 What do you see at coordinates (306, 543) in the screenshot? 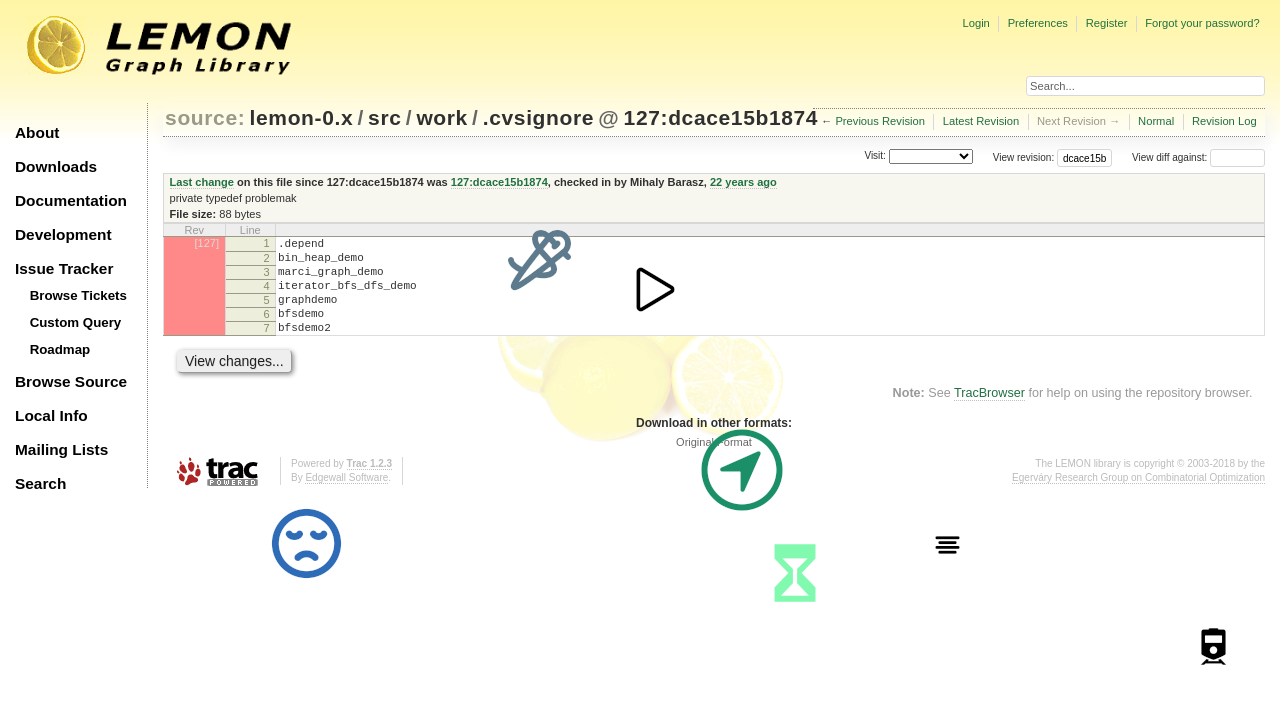
I see `indicate dissatisfaction or negative feedback` at bounding box center [306, 543].